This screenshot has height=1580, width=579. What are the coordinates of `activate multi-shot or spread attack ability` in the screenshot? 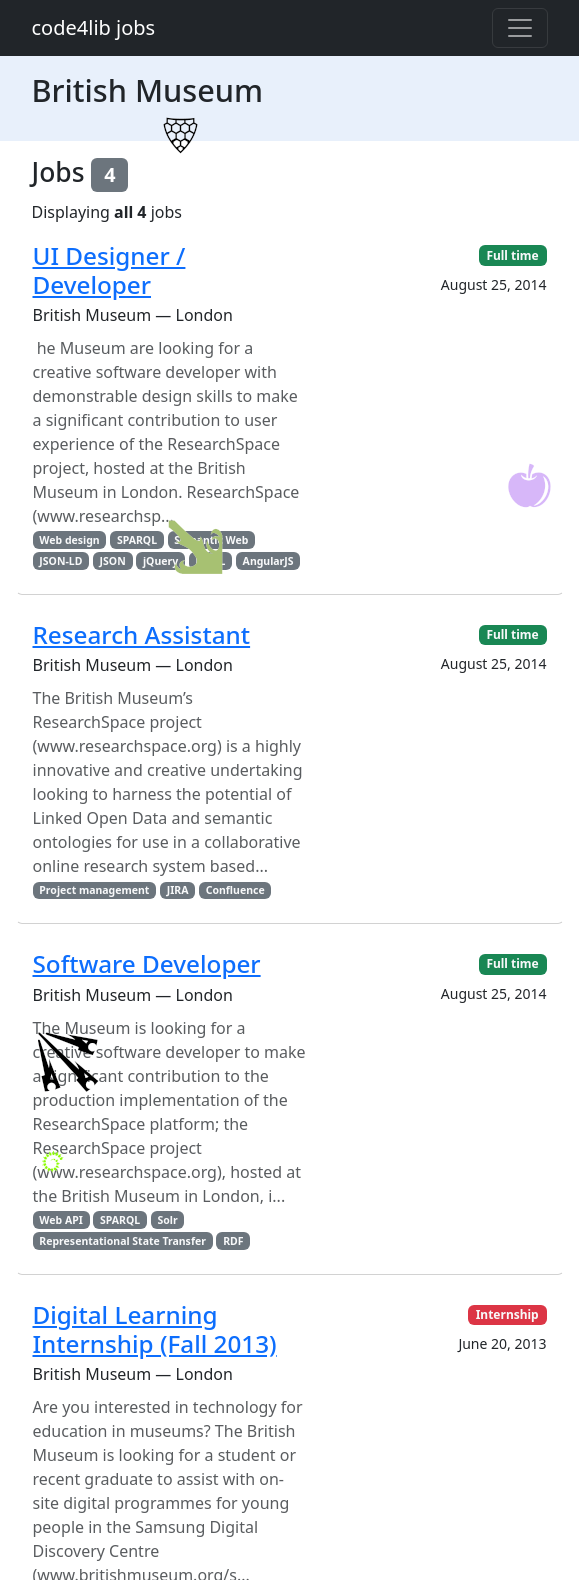 It's located at (68, 1062).